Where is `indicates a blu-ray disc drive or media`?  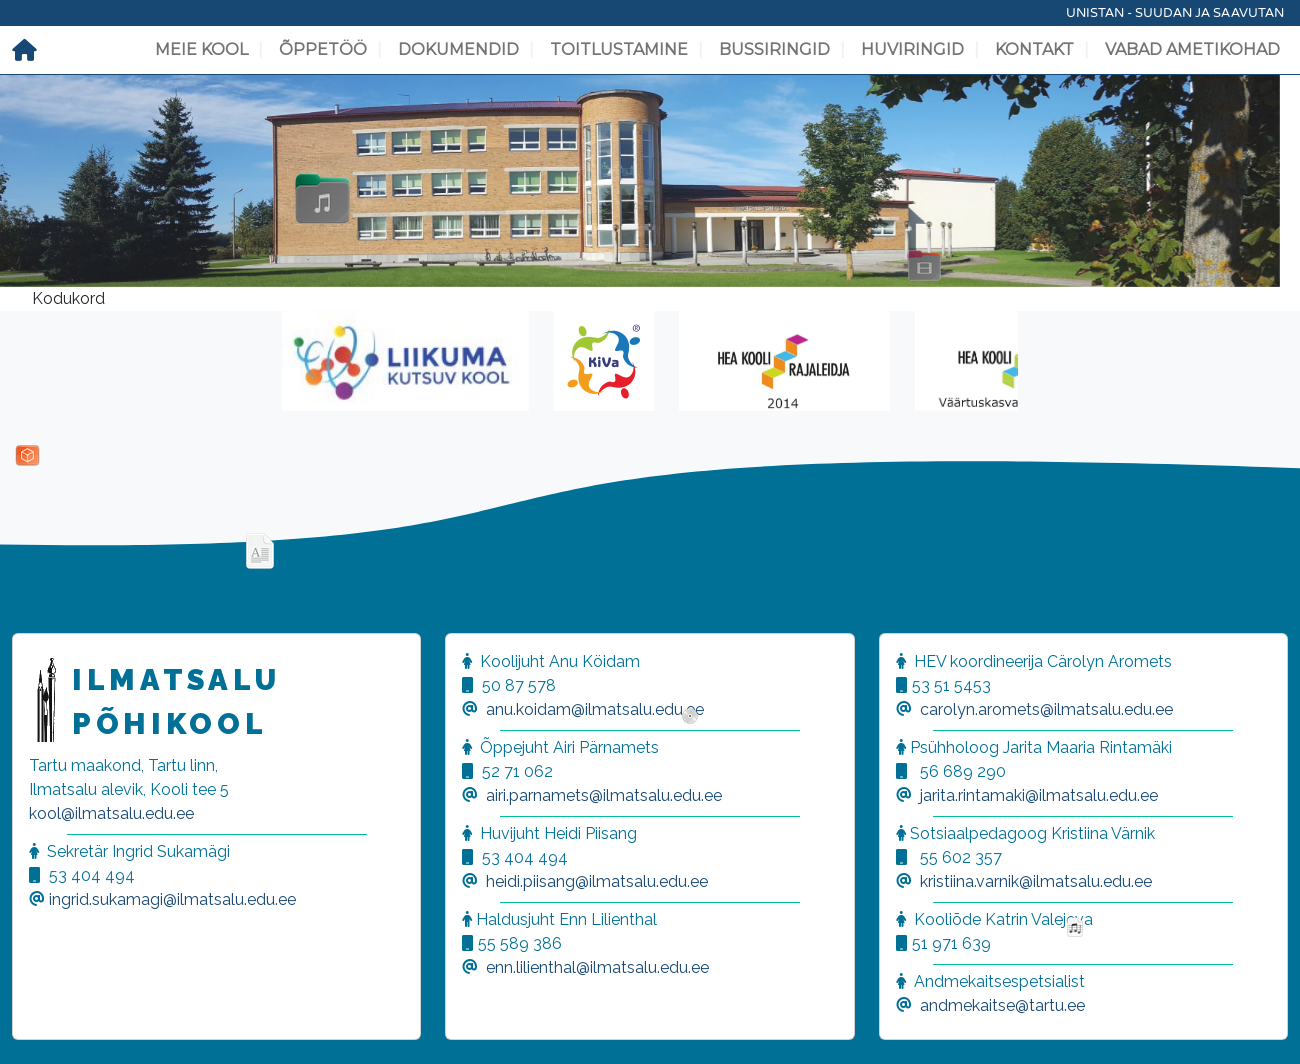
indicates a blu-ray disc drive or media is located at coordinates (690, 716).